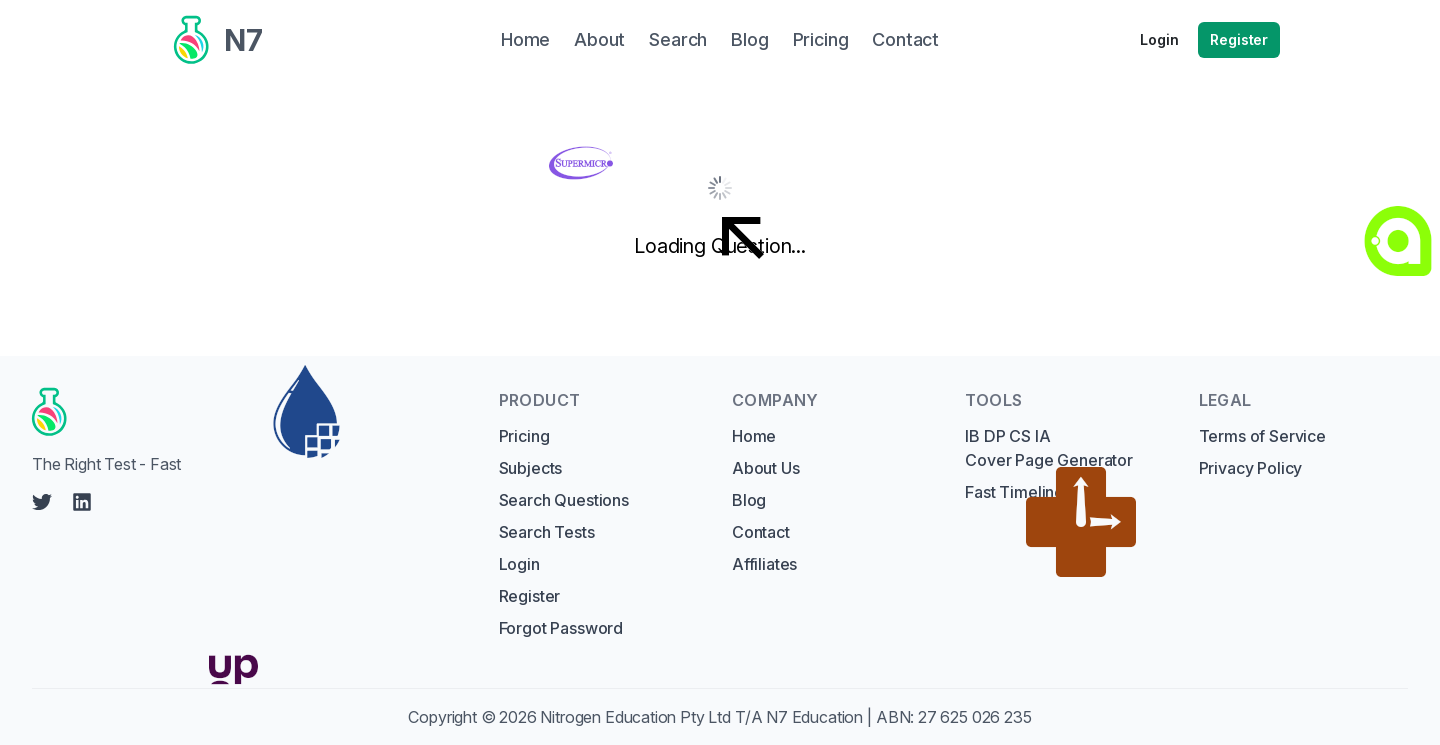 This screenshot has width=1440, height=745. Describe the element at coordinates (581, 163) in the screenshot. I see `Supermicro company logo` at that location.